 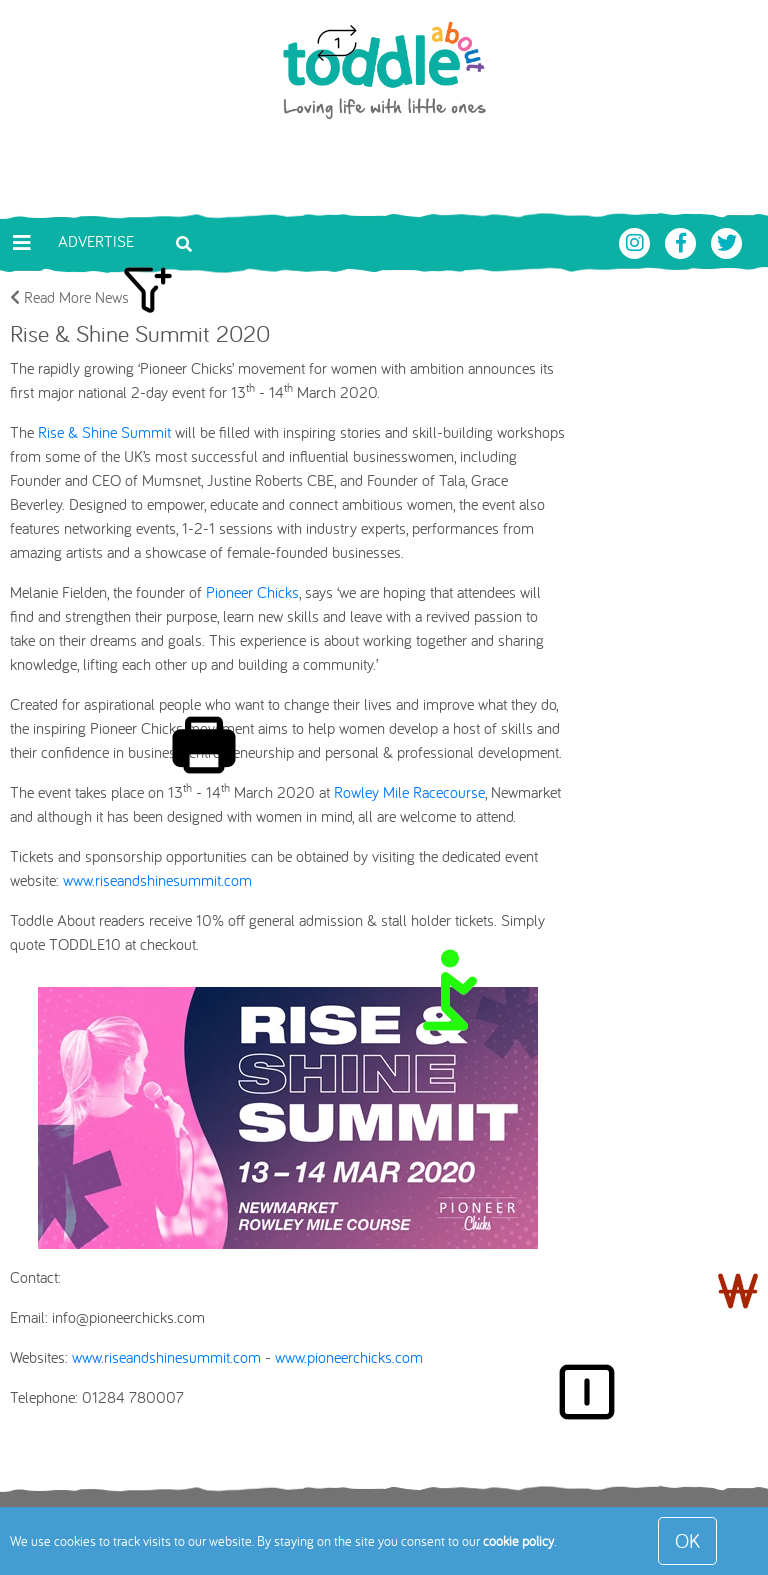 What do you see at coordinates (337, 43) in the screenshot?
I see `repeat current track once` at bounding box center [337, 43].